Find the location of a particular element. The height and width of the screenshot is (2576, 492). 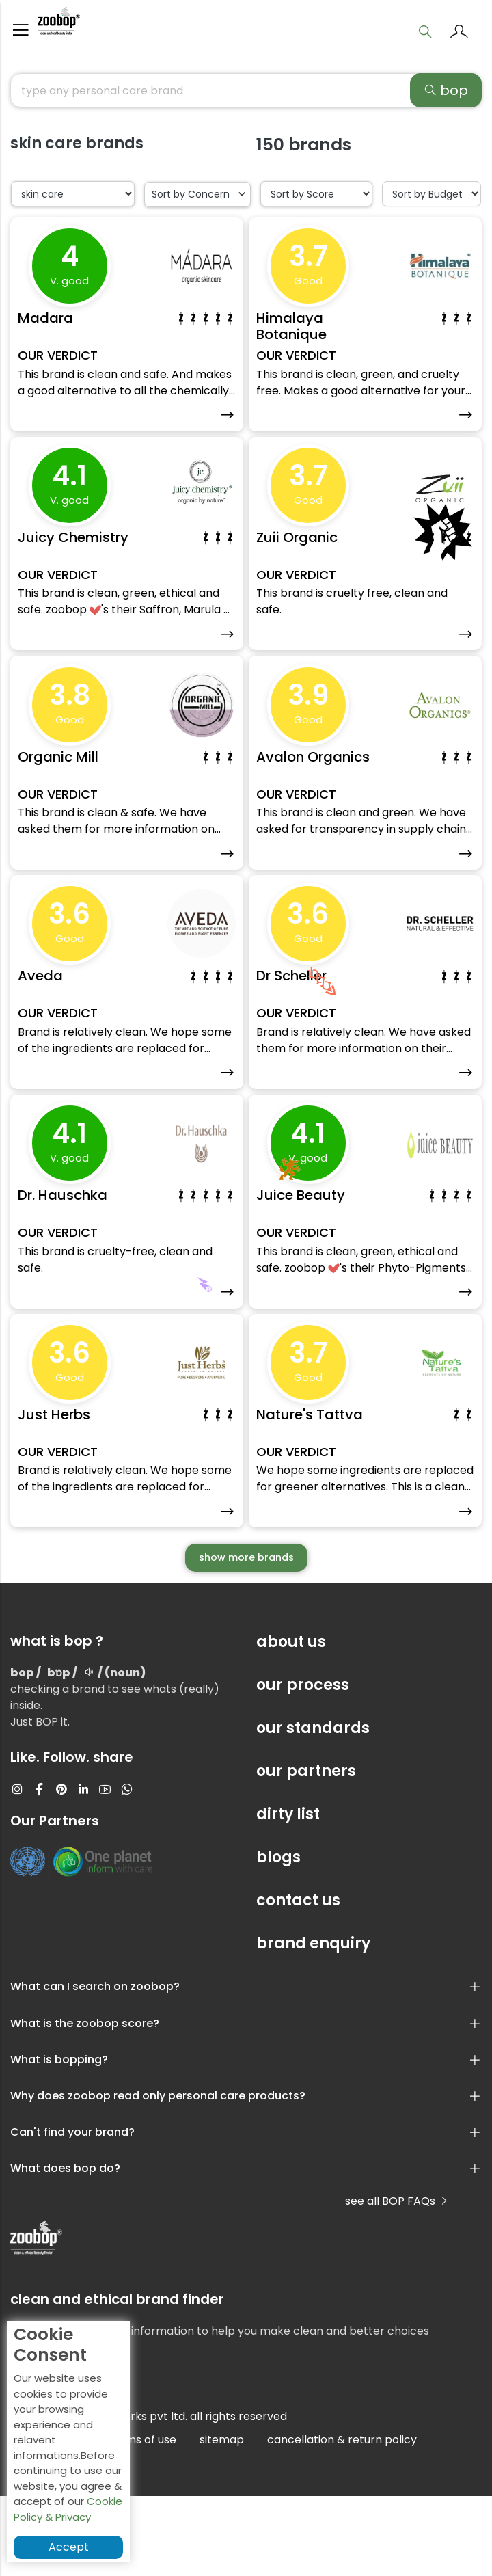

indicates rebellion or uprising theme in a game is located at coordinates (443, 532).